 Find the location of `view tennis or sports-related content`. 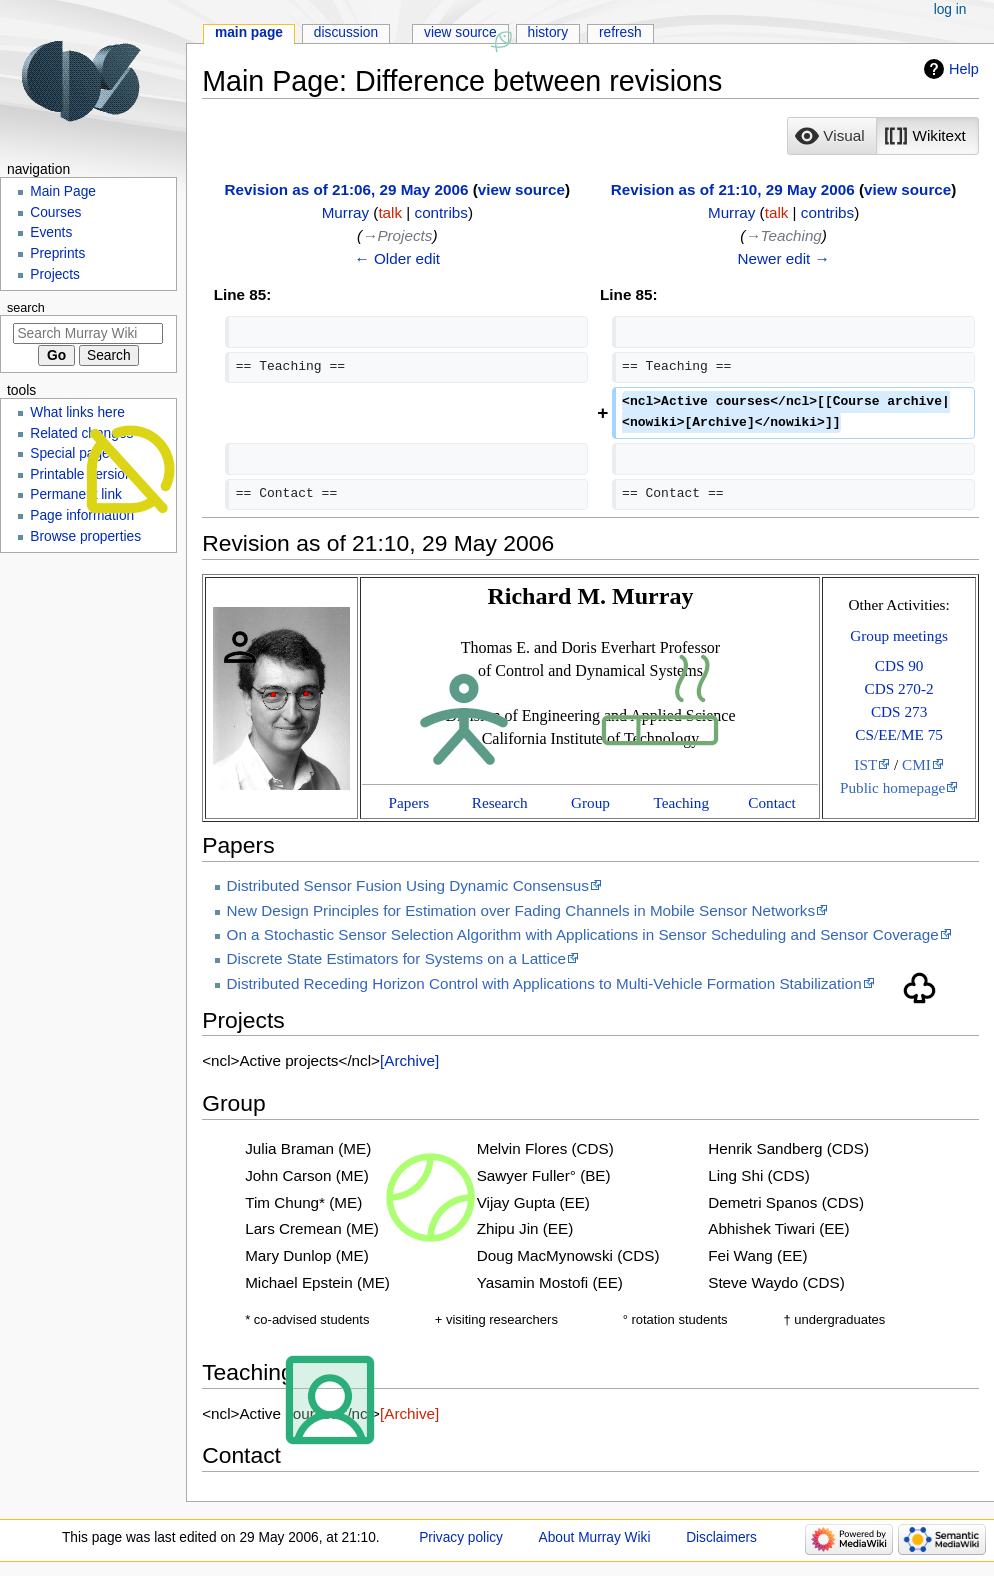

view tennis or sports-related content is located at coordinates (430, 1197).